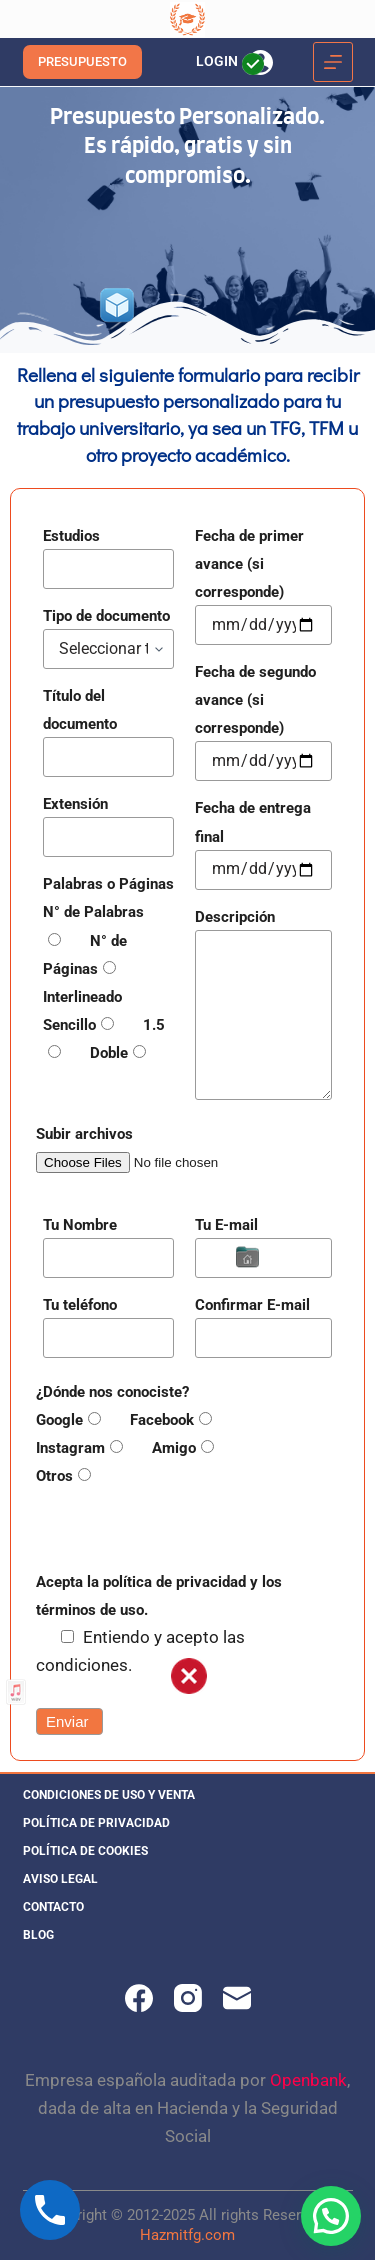  I want to click on access your home folder, so click(247, 1256).